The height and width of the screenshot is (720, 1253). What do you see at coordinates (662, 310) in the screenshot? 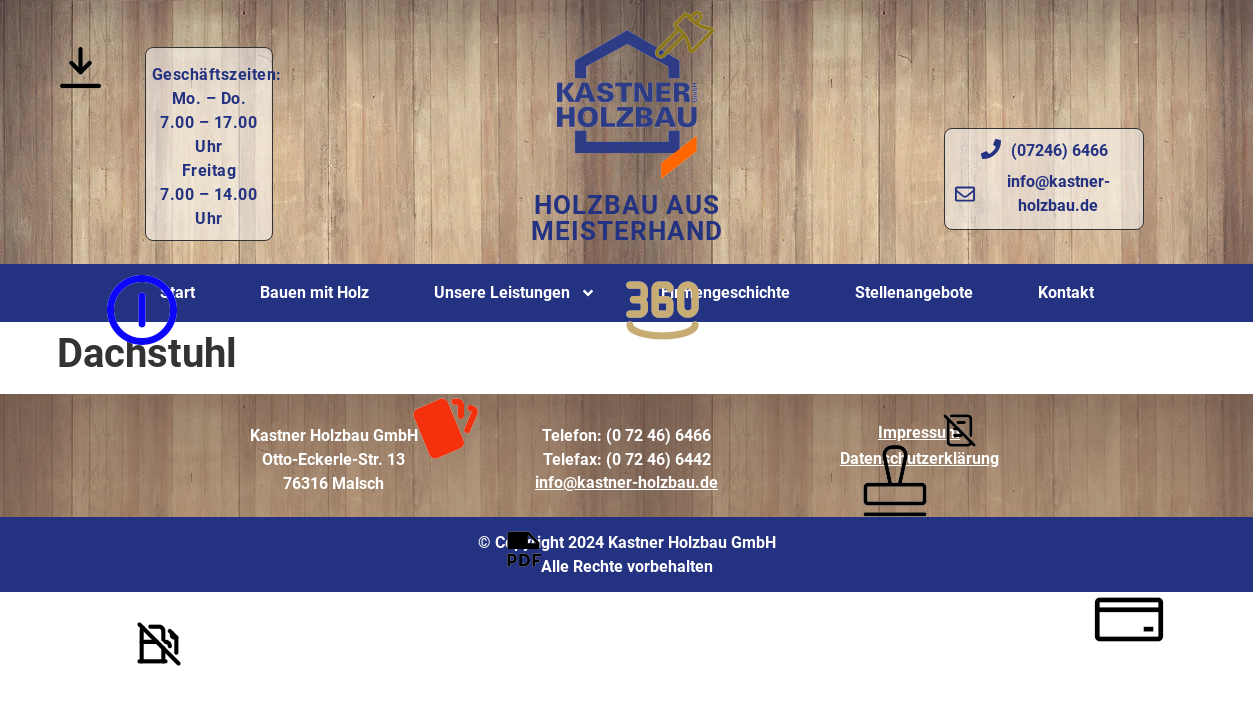
I see `view 360-degree panoramic content` at bounding box center [662, 310].